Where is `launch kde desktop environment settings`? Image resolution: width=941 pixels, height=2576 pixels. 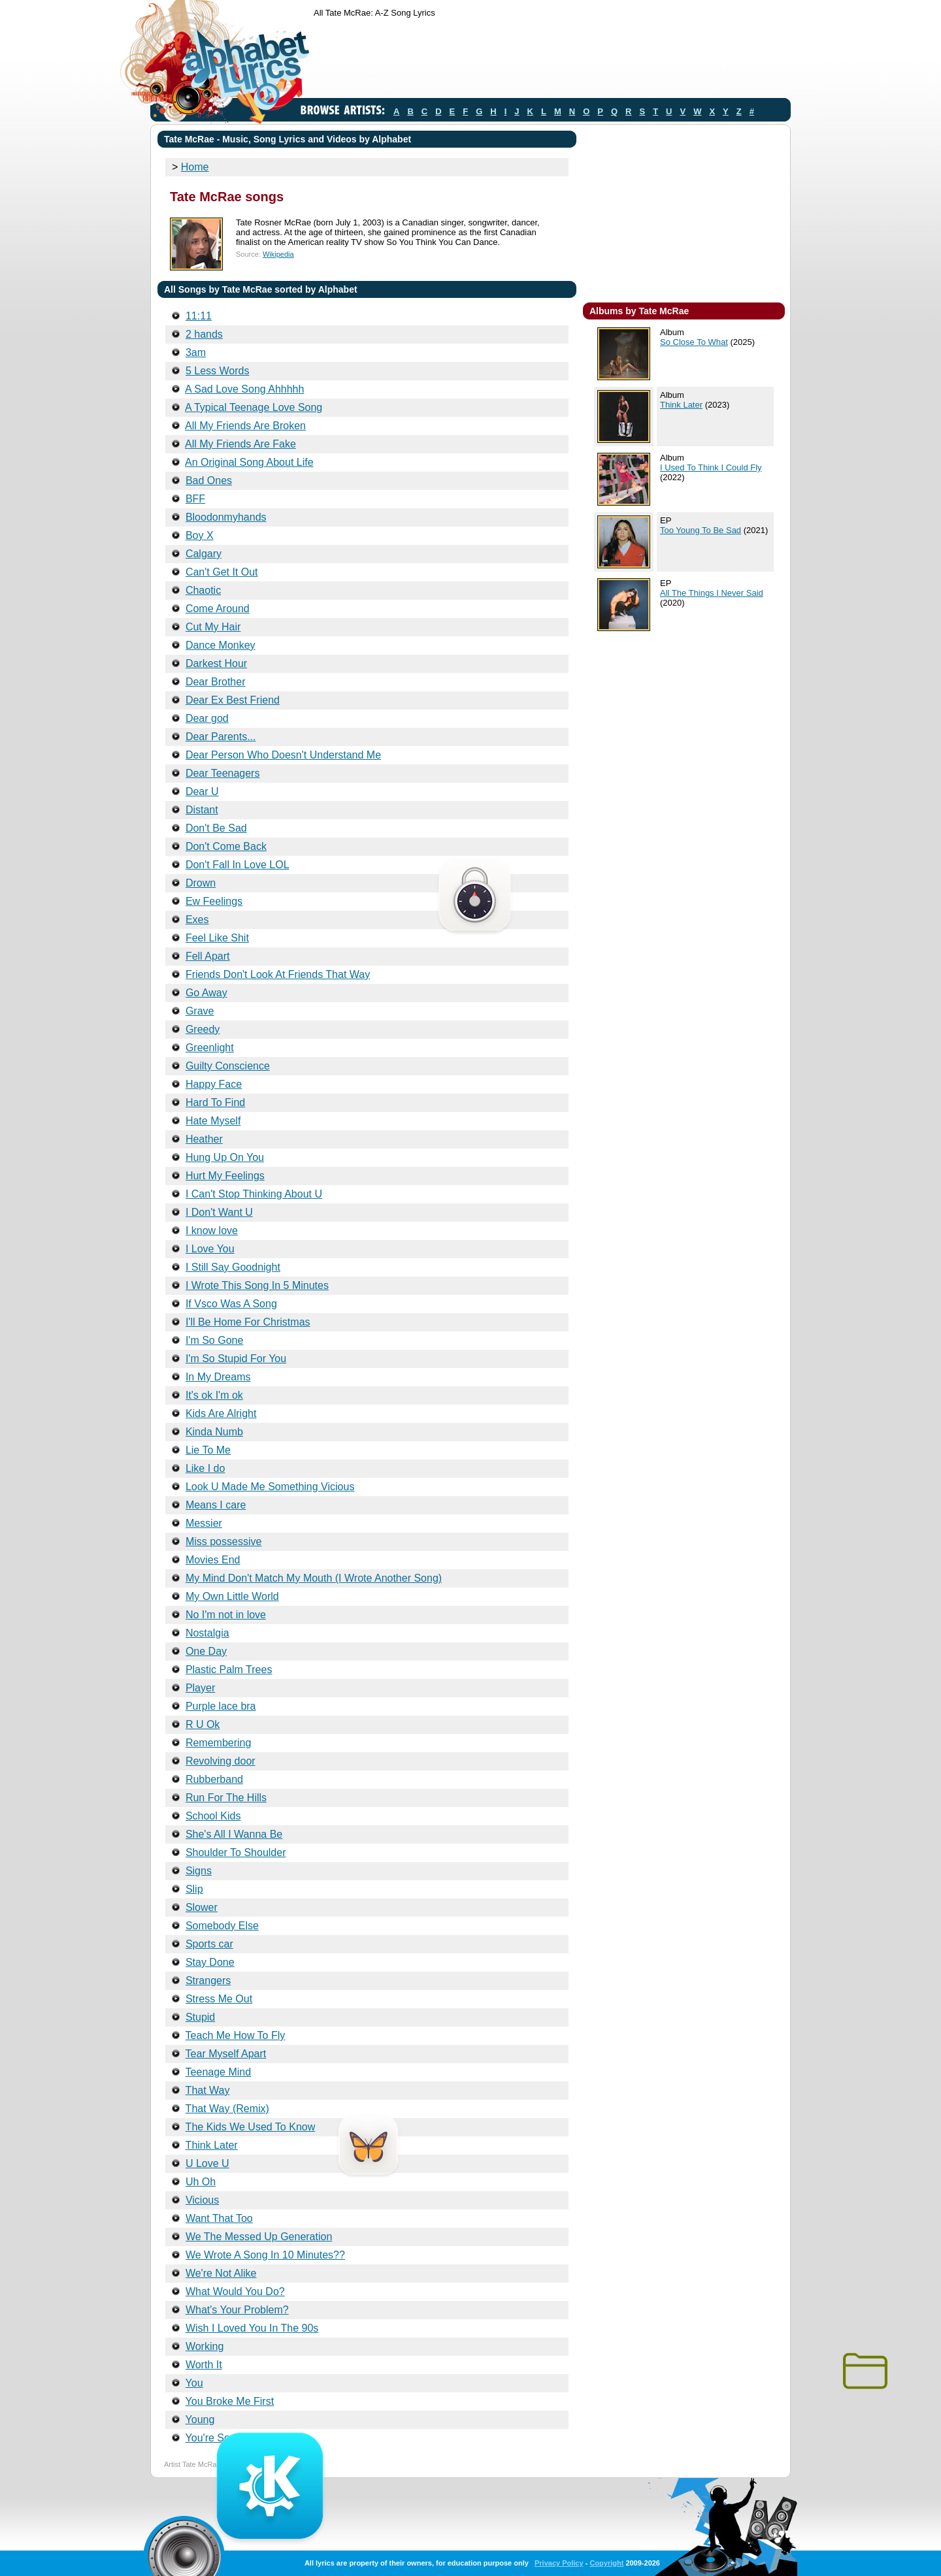 launch kde desktop environment settings is located at coordinates (270, 2486).